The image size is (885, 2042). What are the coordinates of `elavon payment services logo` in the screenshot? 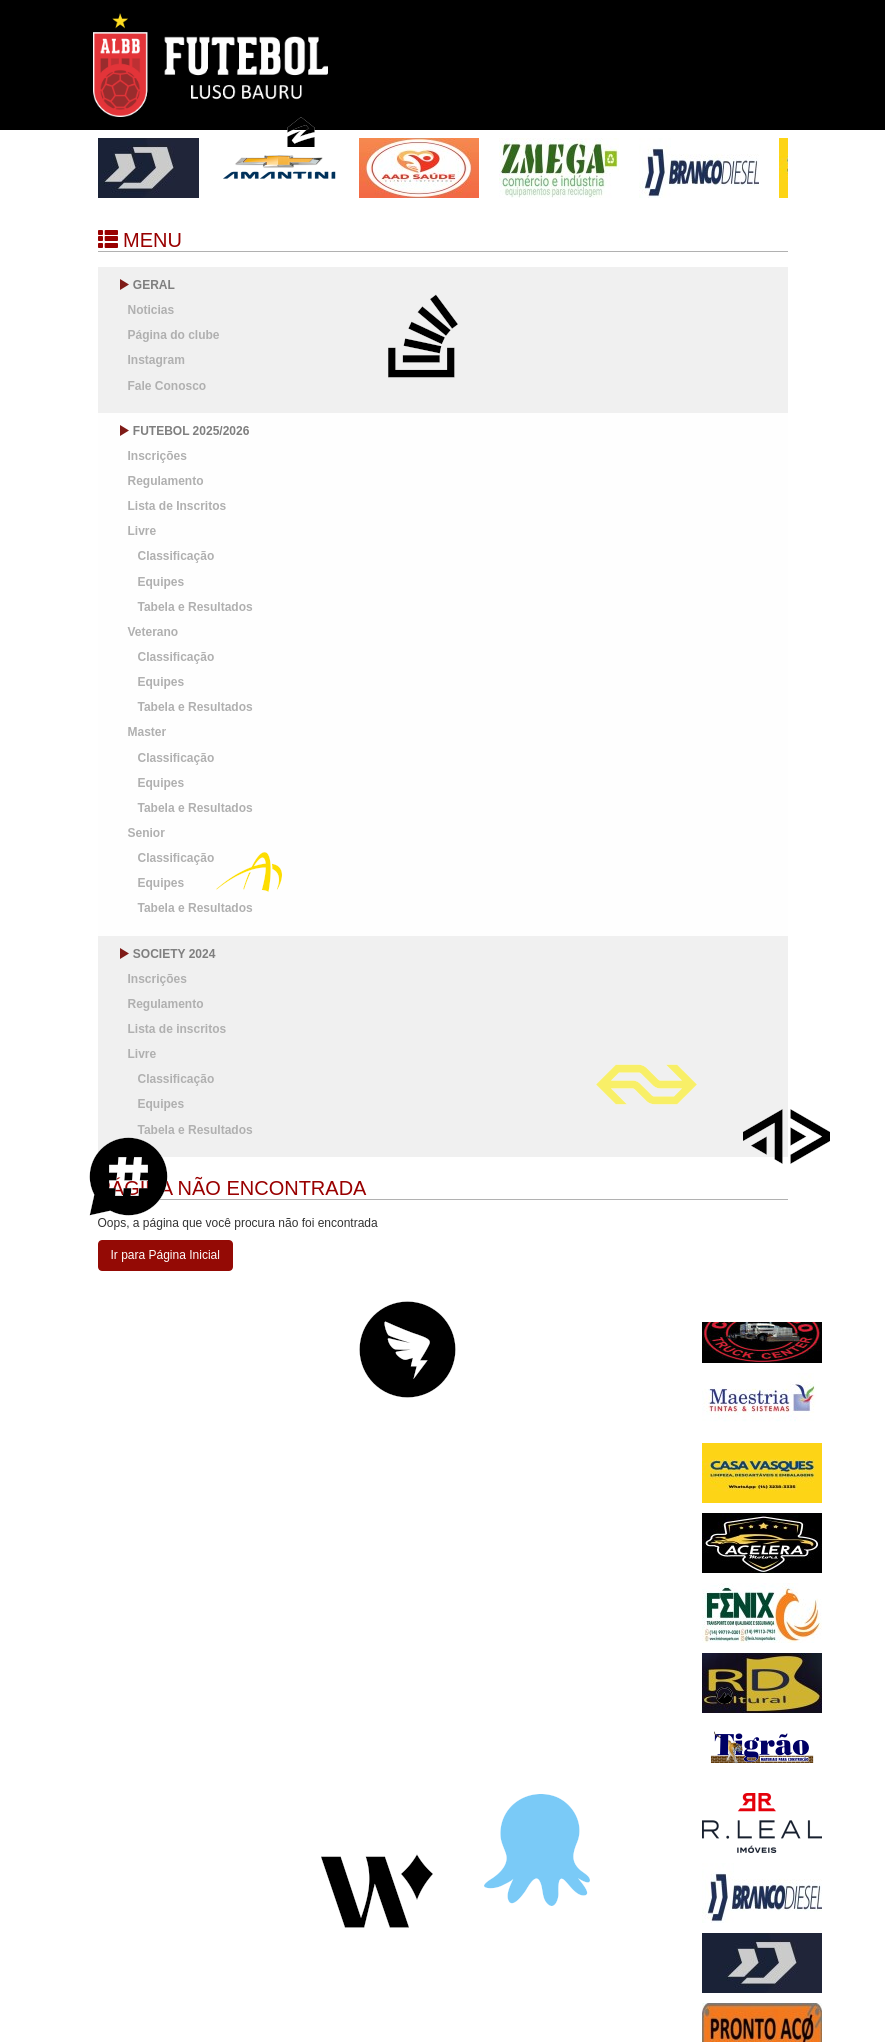 It's located at (249, 872).